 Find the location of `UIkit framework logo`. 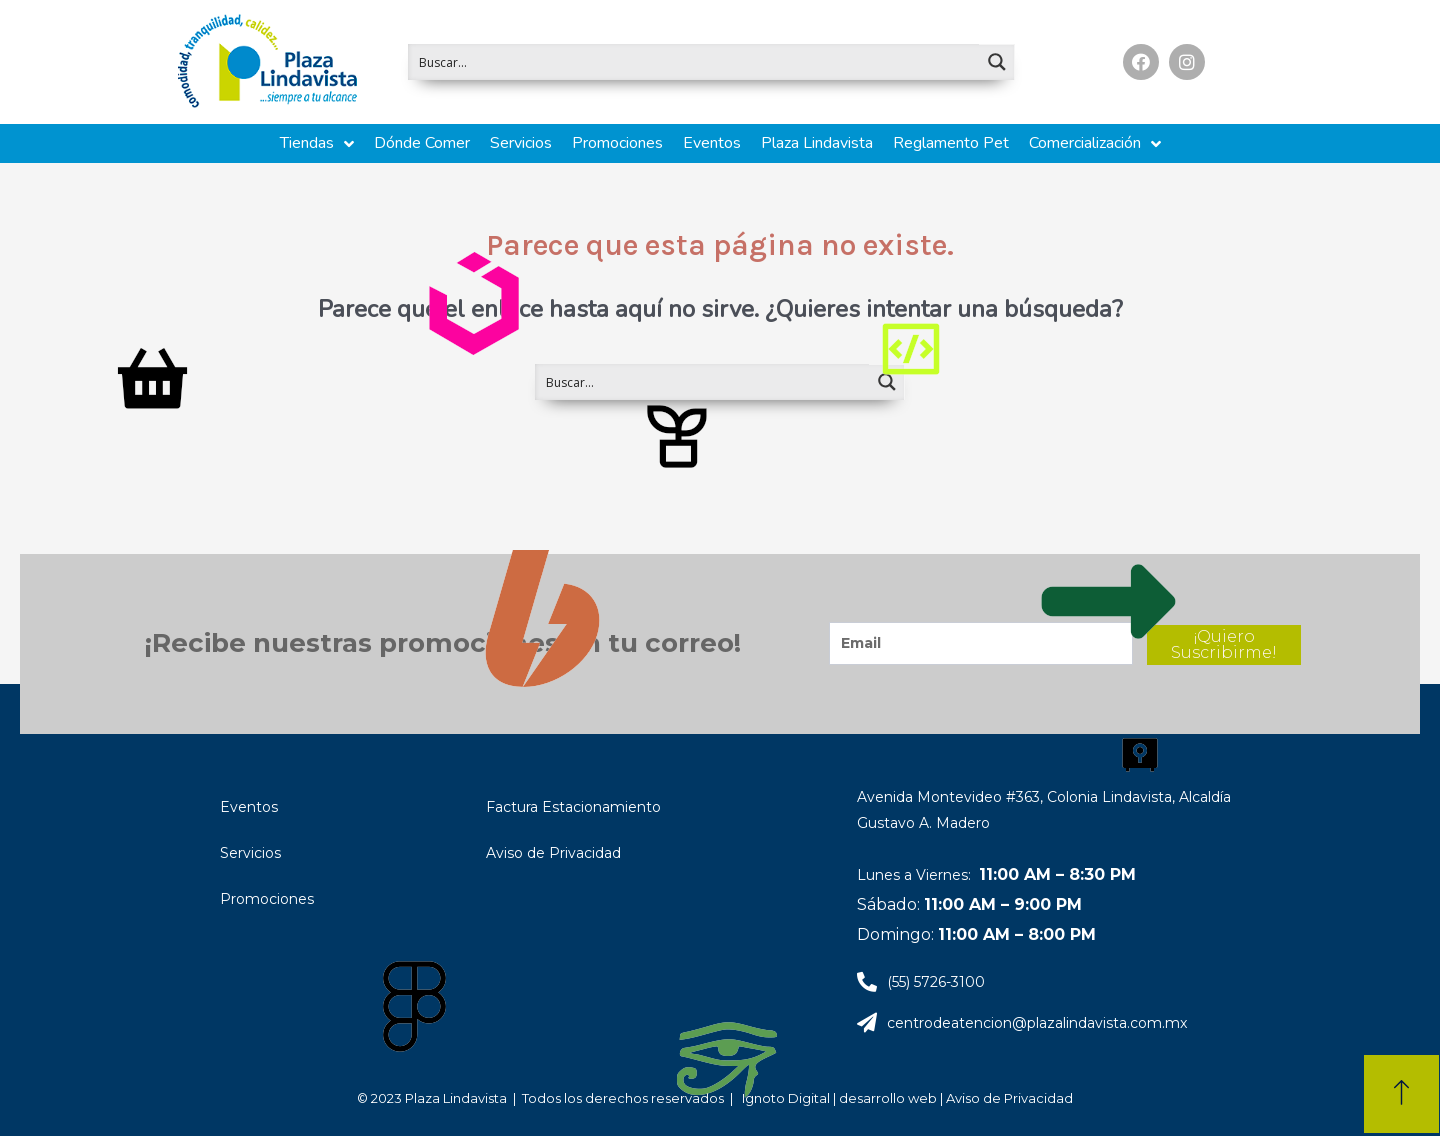

UIkit framework logo is located at coordinates (474, 303).